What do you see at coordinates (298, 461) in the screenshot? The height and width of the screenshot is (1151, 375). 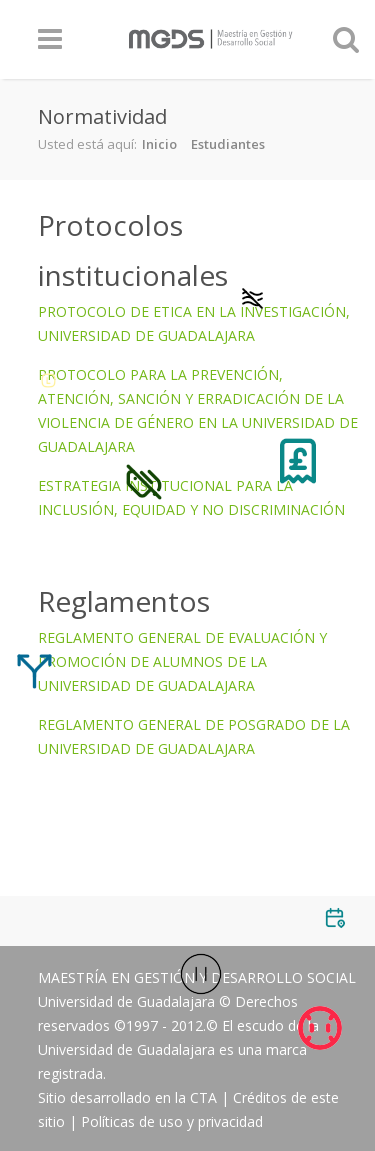 I see `view receipt or transaction in British pounds` at bounding box center [298, 461].